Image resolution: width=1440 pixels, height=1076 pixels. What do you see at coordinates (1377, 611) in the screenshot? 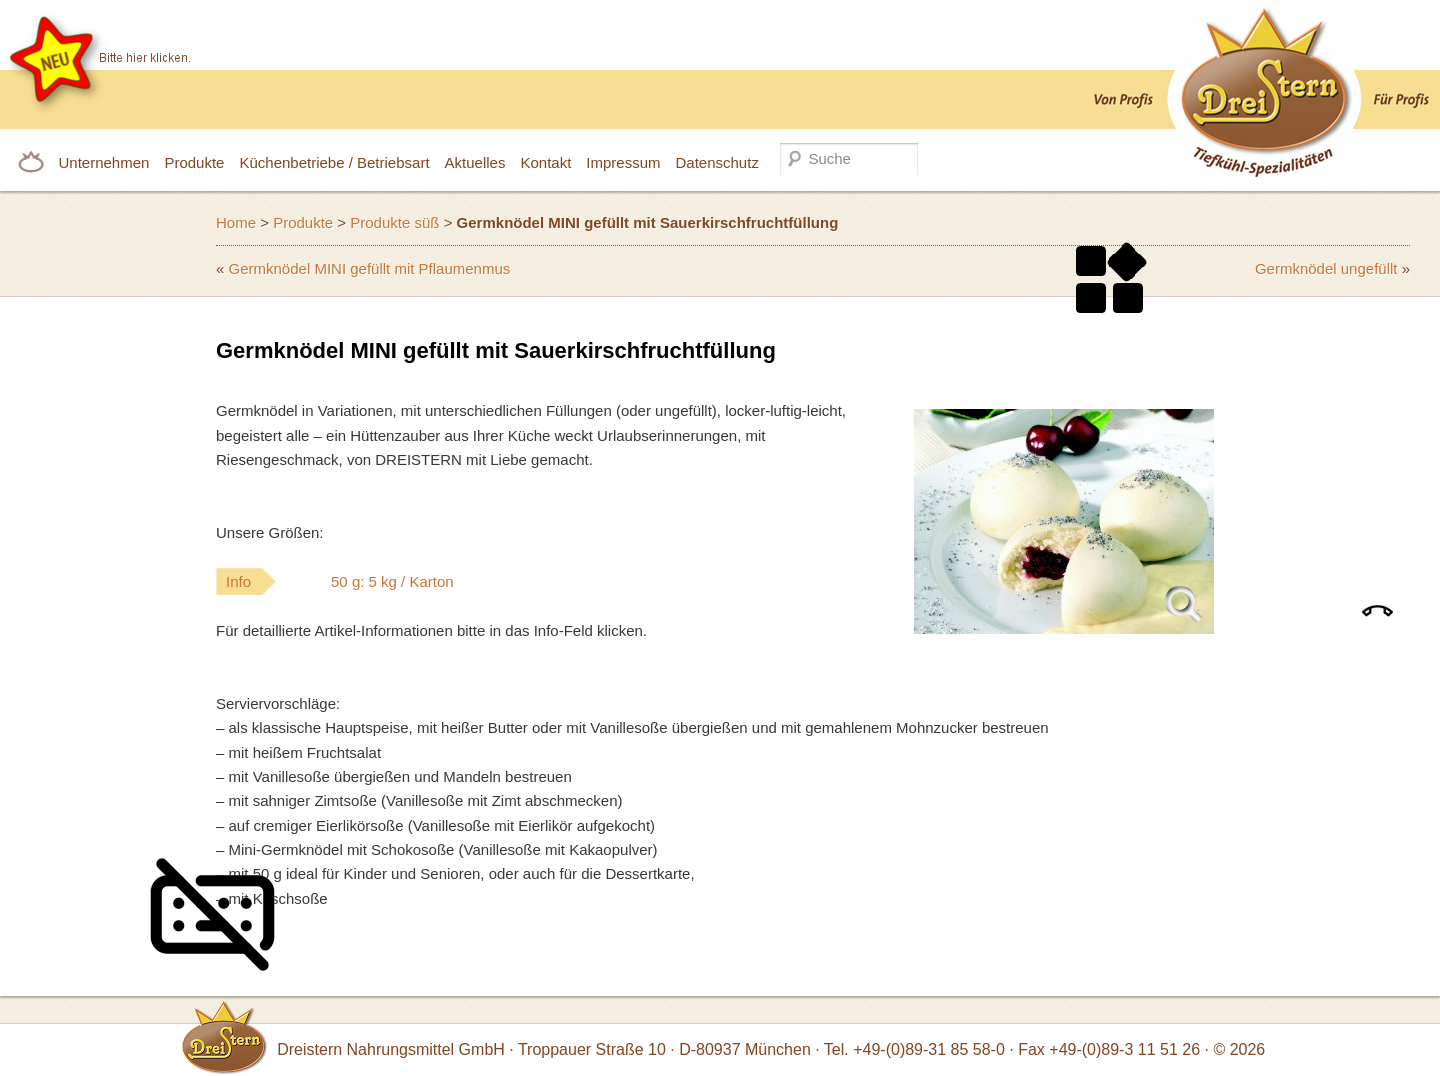
I see `end the current phone call` at bounding box center [1377, 611].